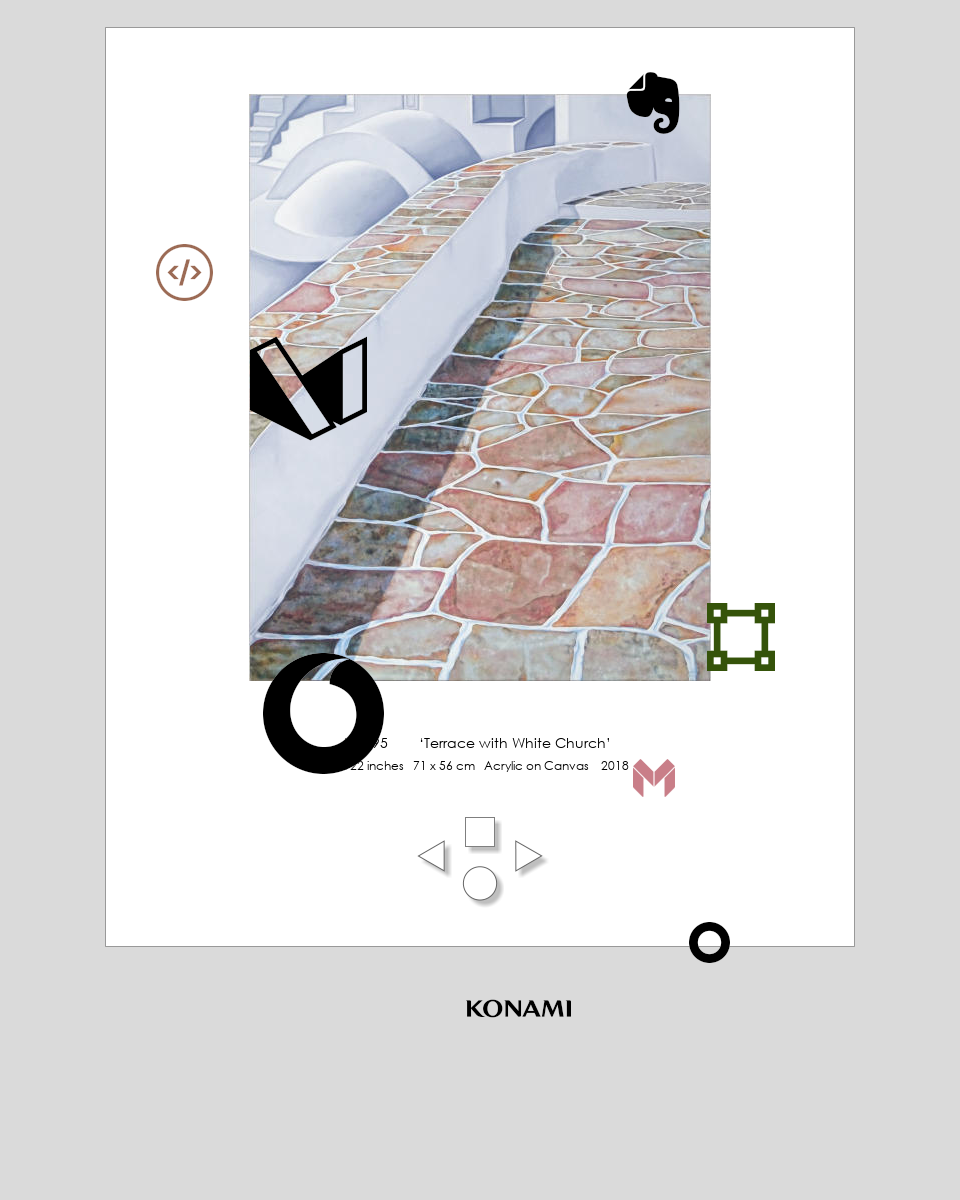 The width and height of the screenshot is (960, 1200). I want to click on open the Monzo banking app, so click(654, 778).